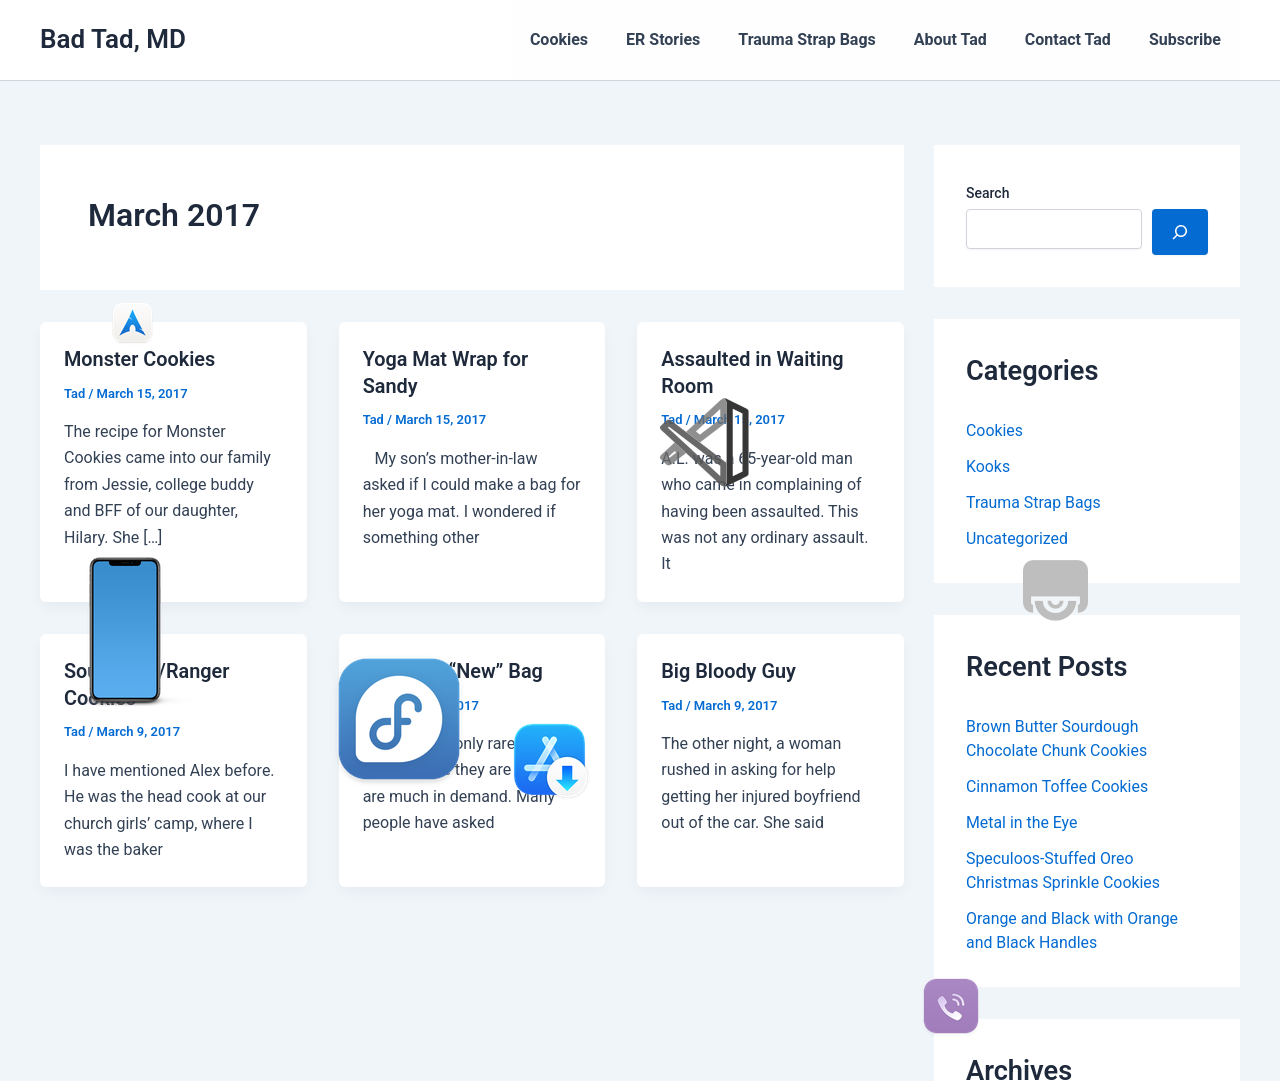 The image size is (1280, 1081). I want to click on iPhone XS Max device icon, so click(125, 632).